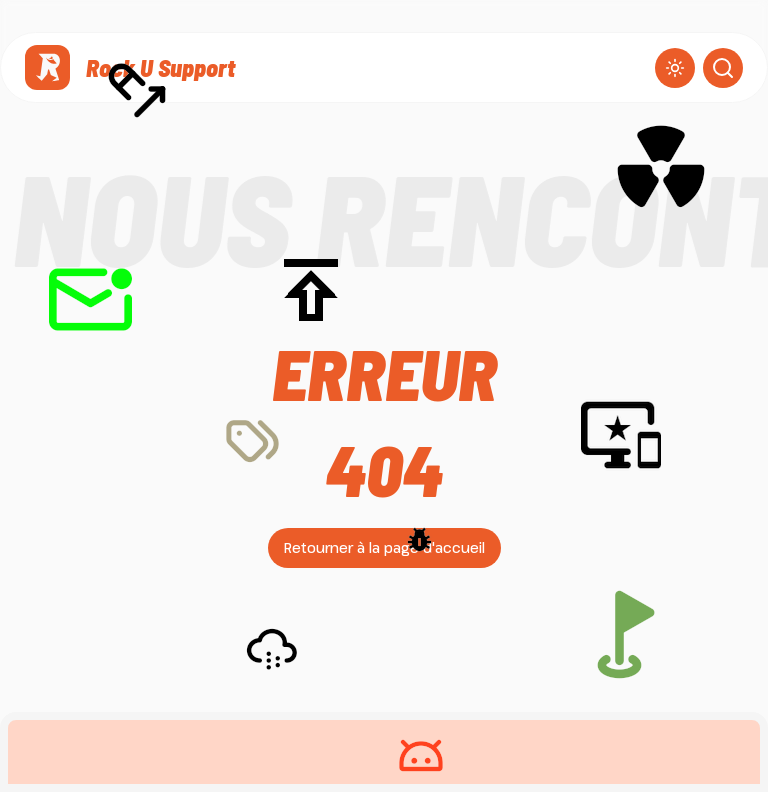 The image size is (768, 792). Describe the element at coordinates (619, 634) in the screenshot. I see `access golf course or mini golf features` at that location.